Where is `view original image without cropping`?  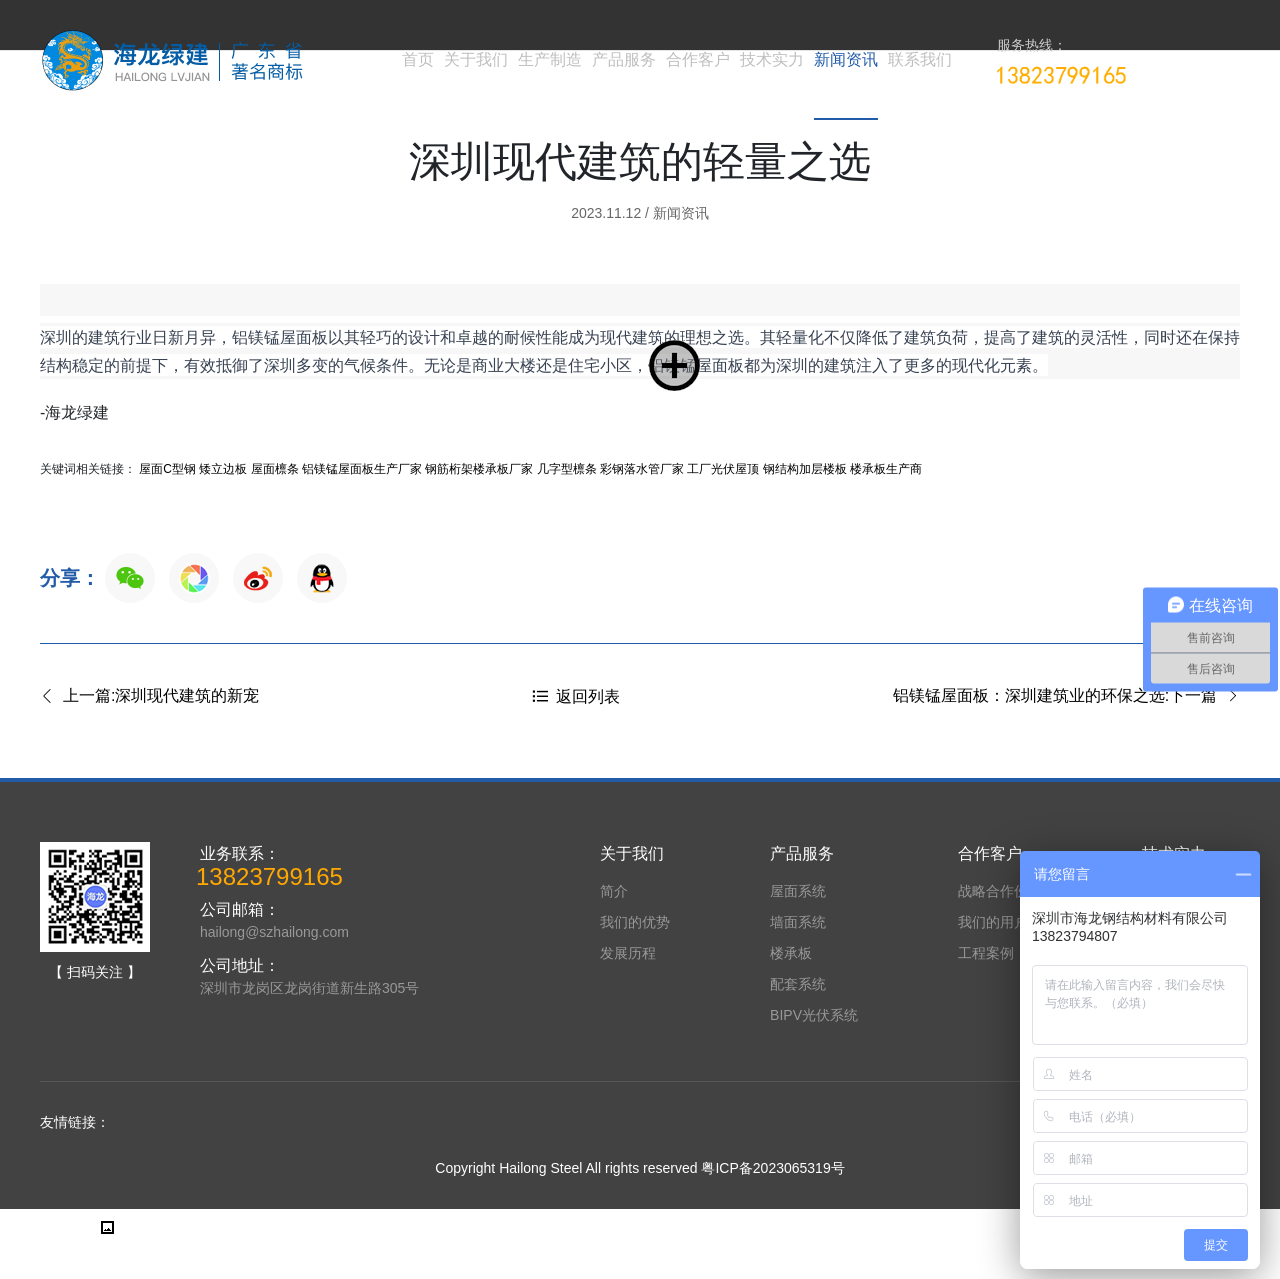
view original image without cropping is located at coordinates (107, 1227).